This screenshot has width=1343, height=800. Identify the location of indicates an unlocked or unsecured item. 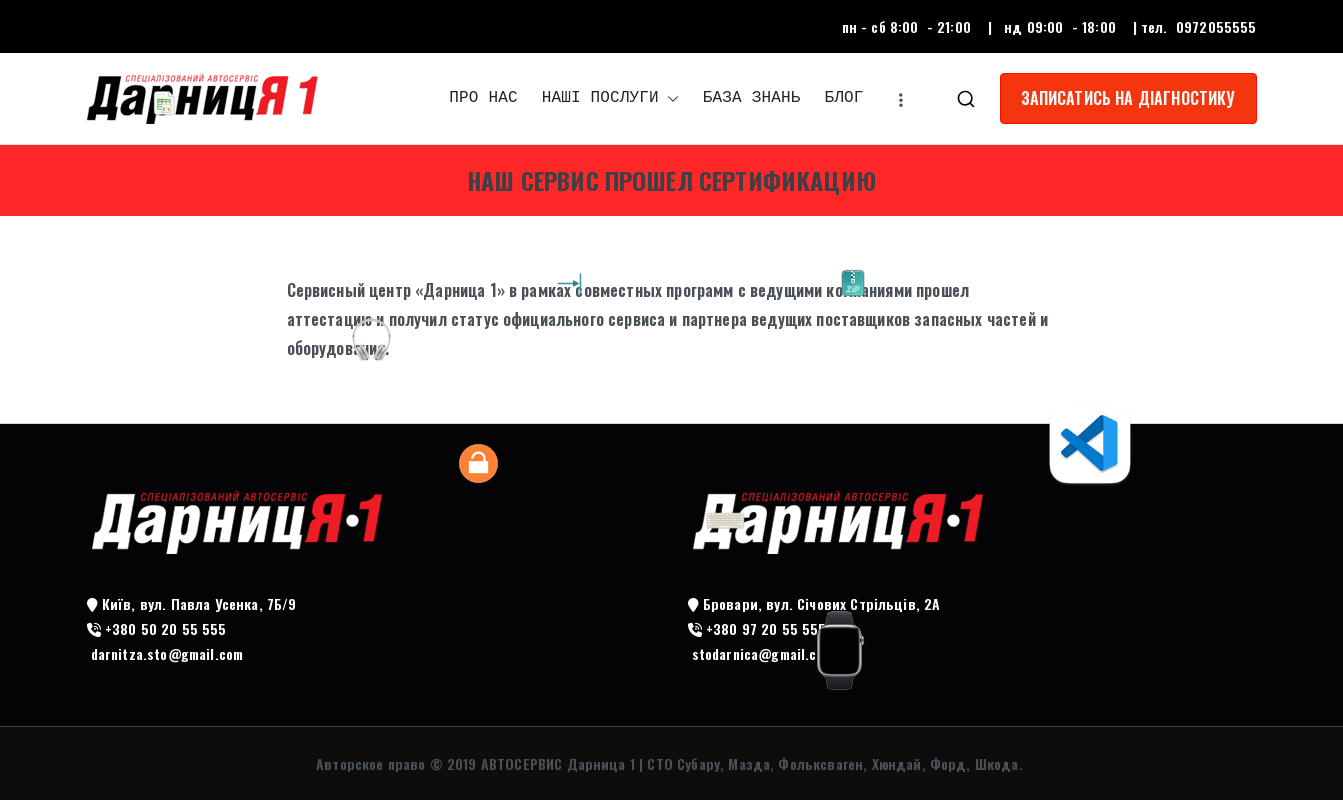
(478, 463).